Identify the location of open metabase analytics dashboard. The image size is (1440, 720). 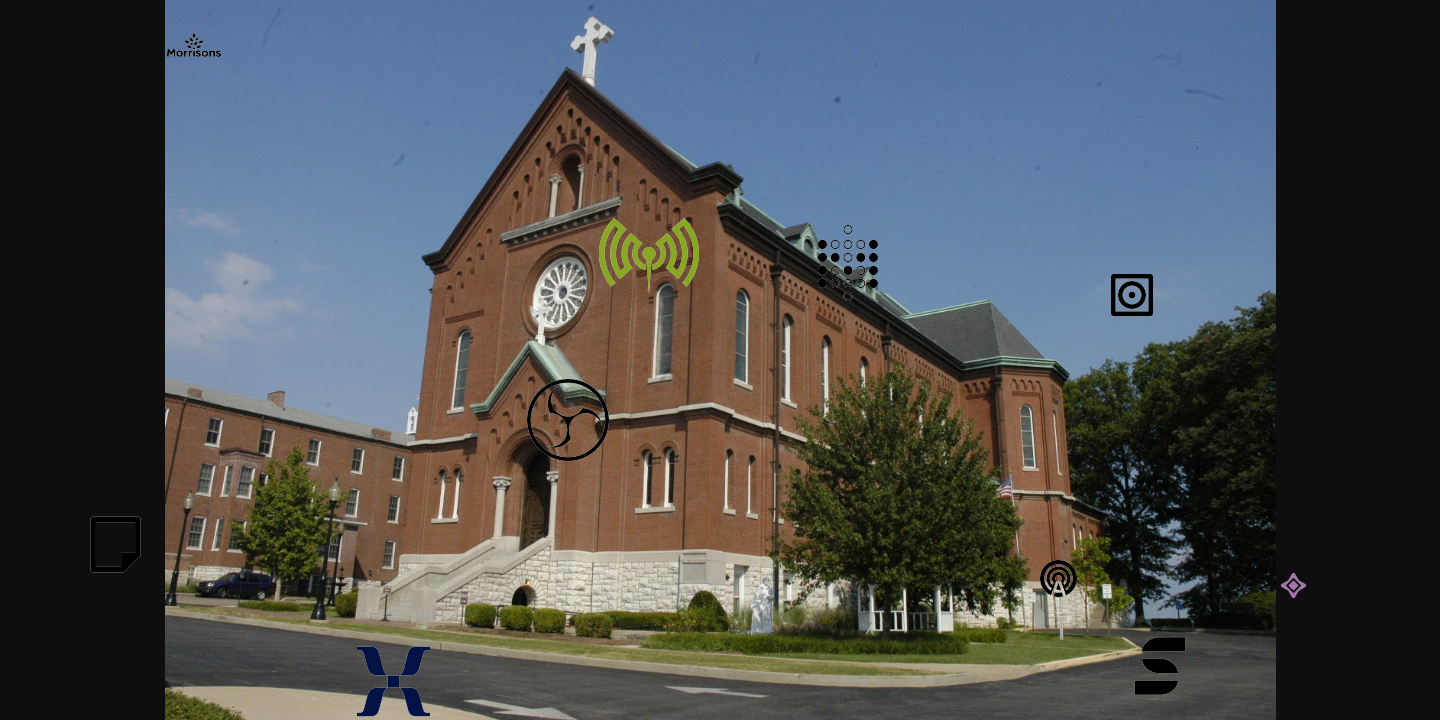
(848, 263).